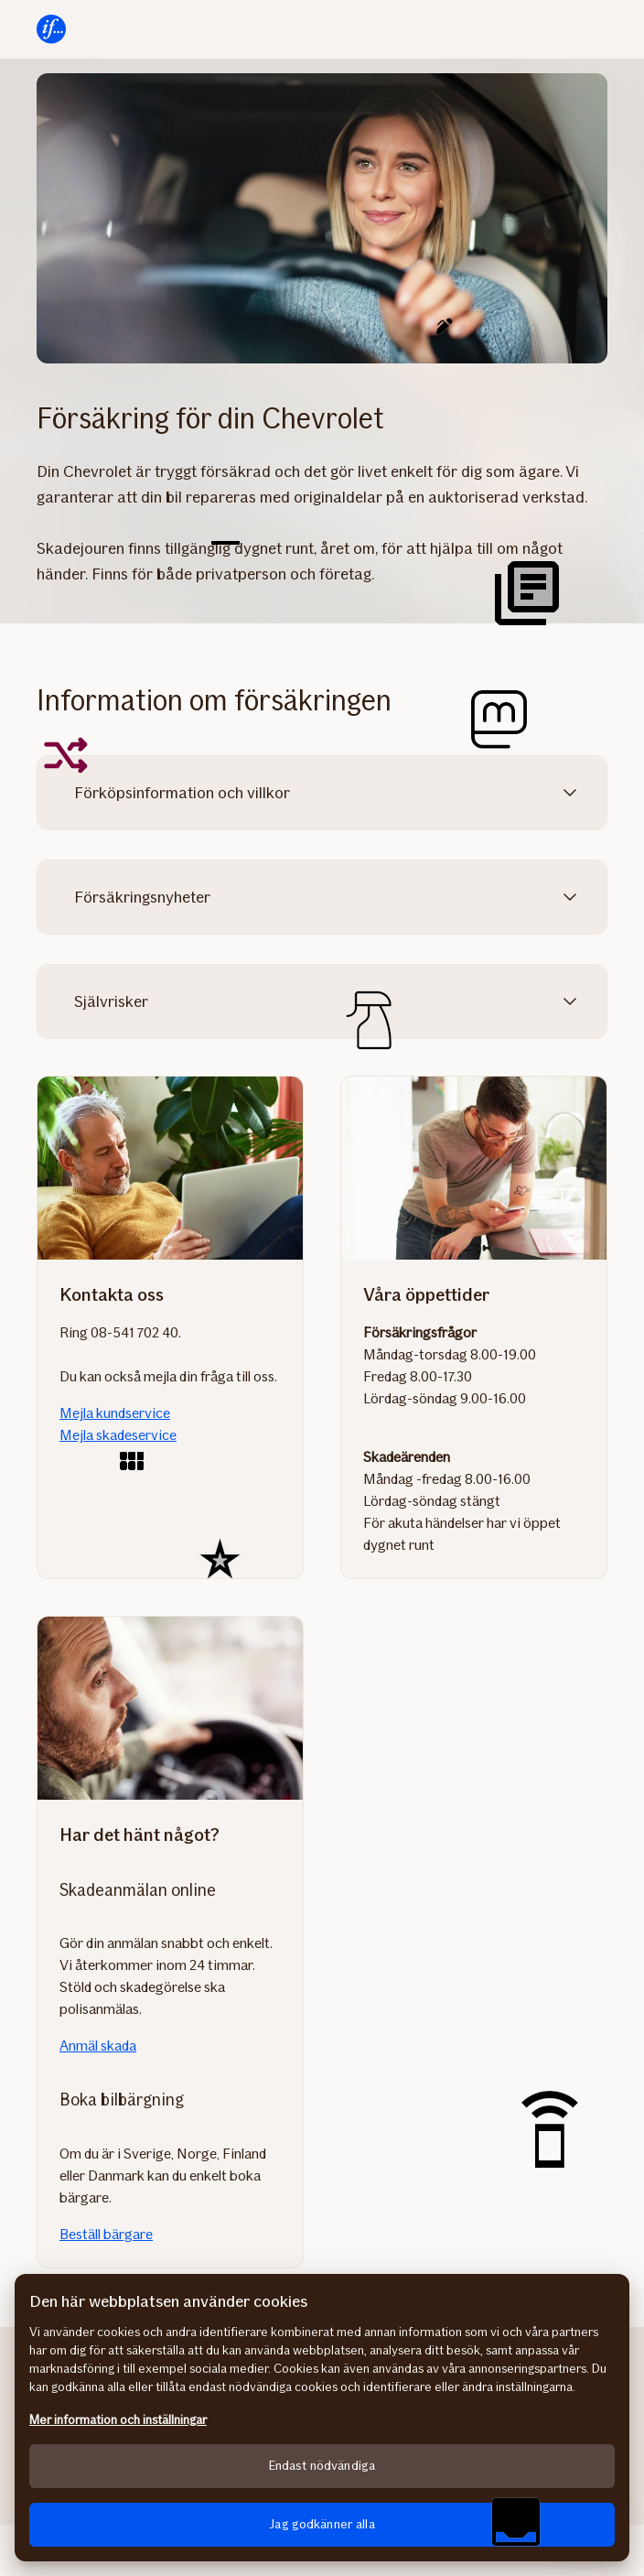  Describe the element at coordinates (550, 2131) in the screenshot. I see `enable speakerphone during a call` at that location.